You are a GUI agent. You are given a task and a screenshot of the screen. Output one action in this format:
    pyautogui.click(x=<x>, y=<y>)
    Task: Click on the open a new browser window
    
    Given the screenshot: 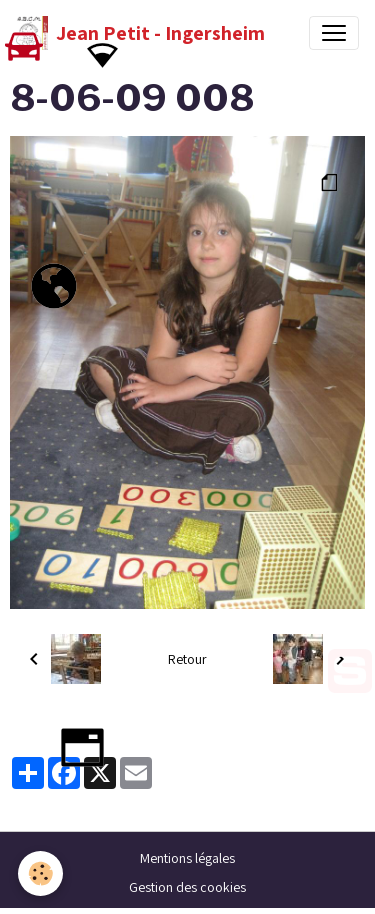 What is the action you would take?
    pyautogui.click(x=82, y=747)
    